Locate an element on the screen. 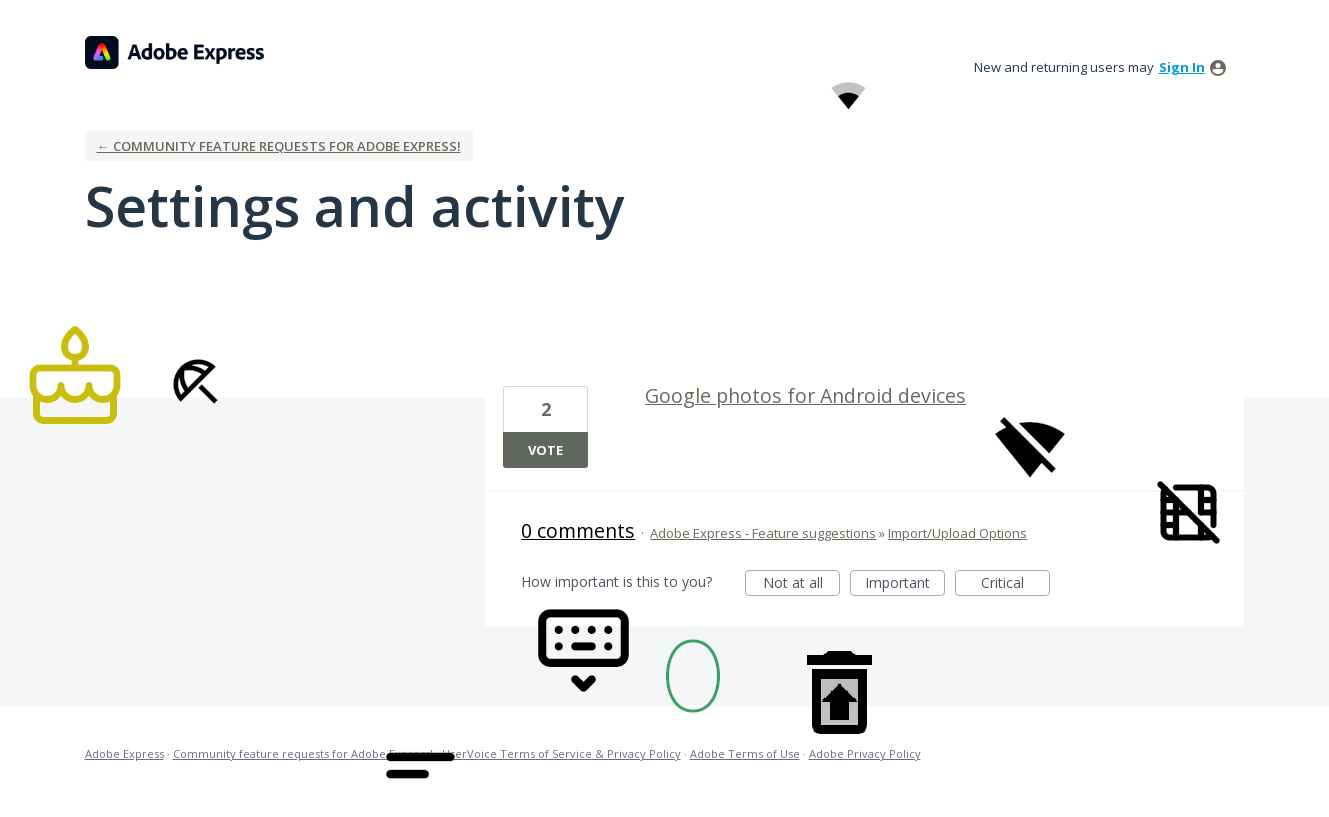 This screenshot has height=817, width=1329. view birthday or celebration reminders is located at coordinates (75, 382).